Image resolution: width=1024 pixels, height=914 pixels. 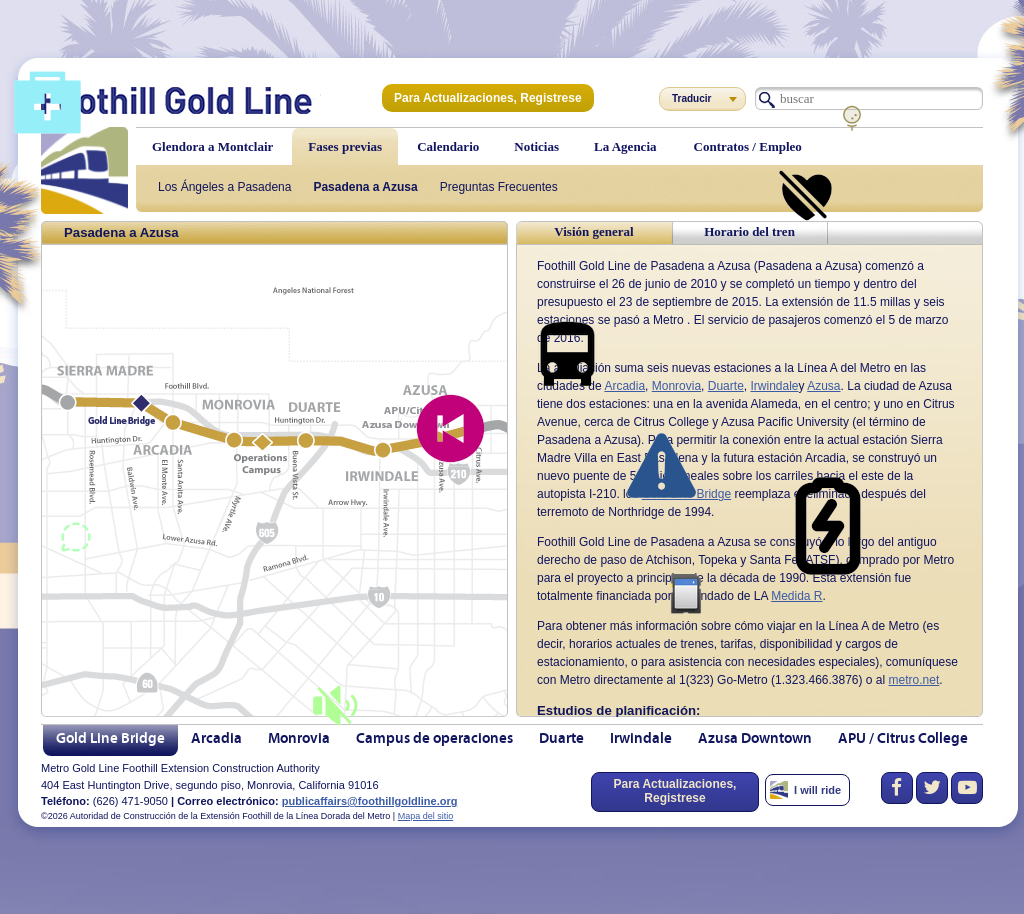 What do you see at coordinates (76, 537) in the screenshot?
I see `message sending in progress` at bounding box center [76, 537].